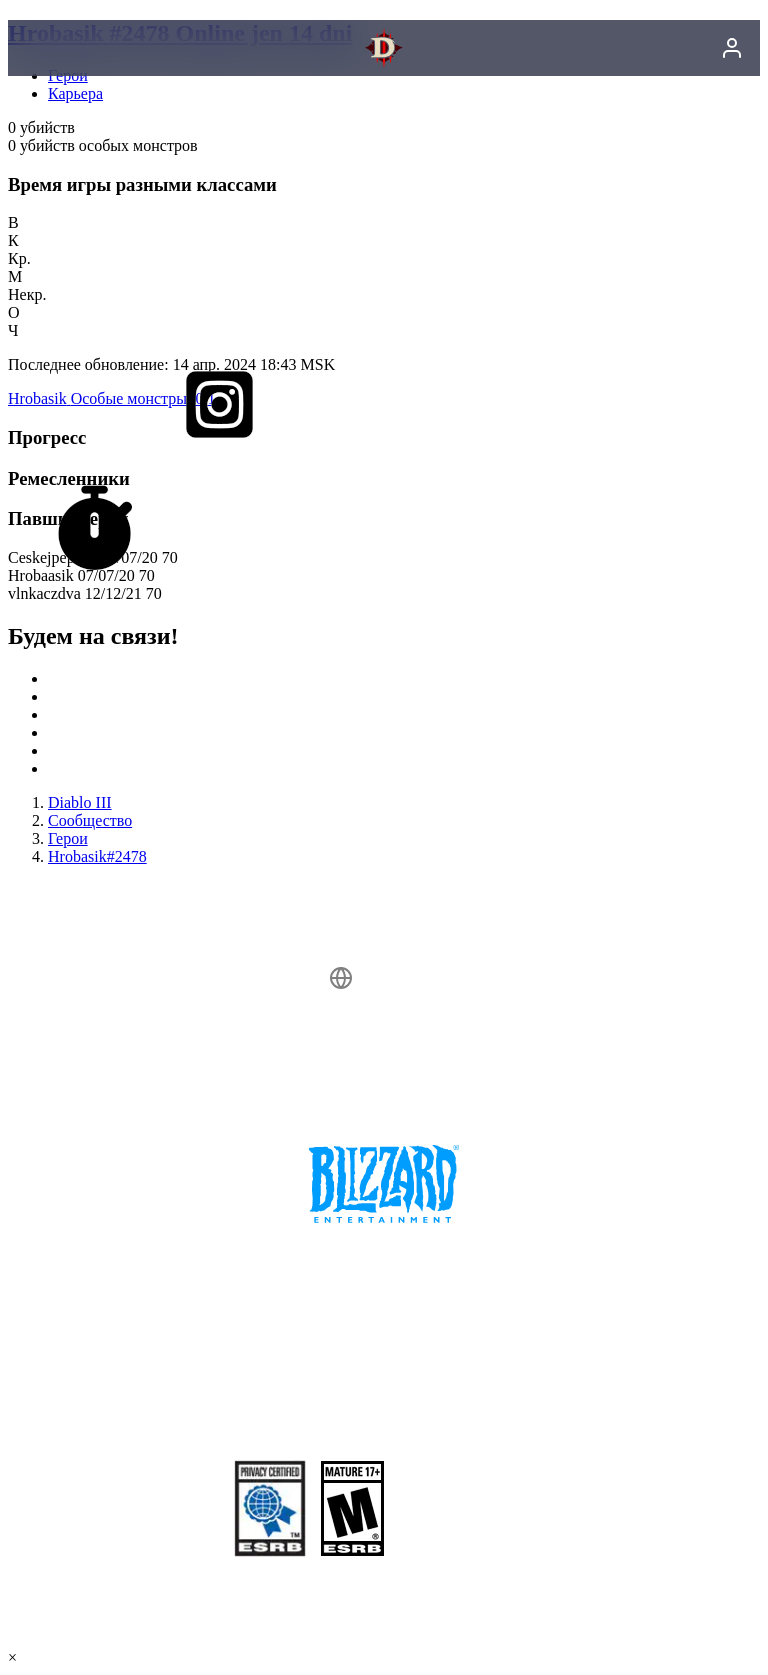 Image resolution: width=768 pixels, height=1675 pixels. What do you see at coordinates (219, 404) in the screenshot?
I see `open Instagram app` at bounding box center [219, 404].